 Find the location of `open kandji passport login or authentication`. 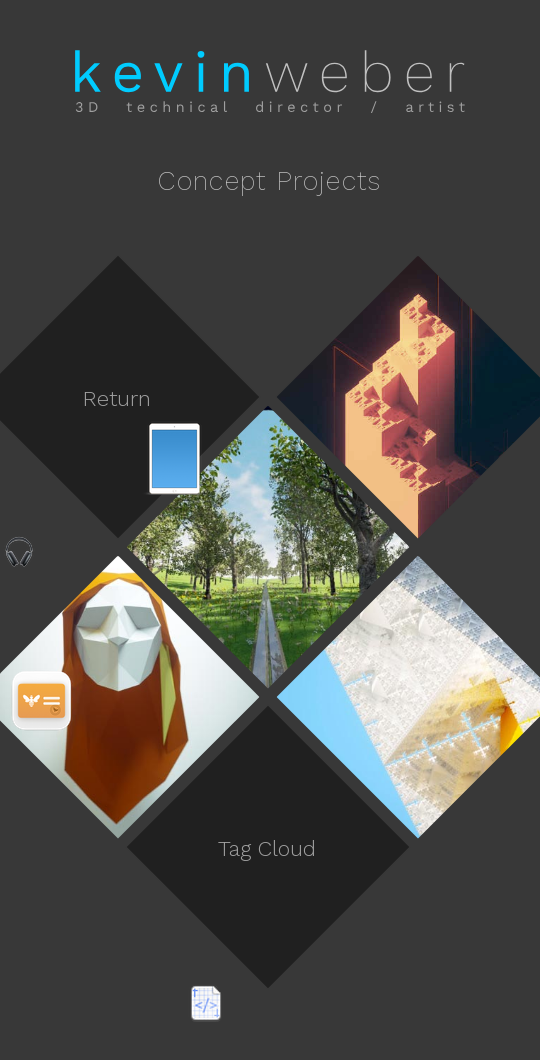

open kandji passport login or authentication is located at coordinates (41, 700).